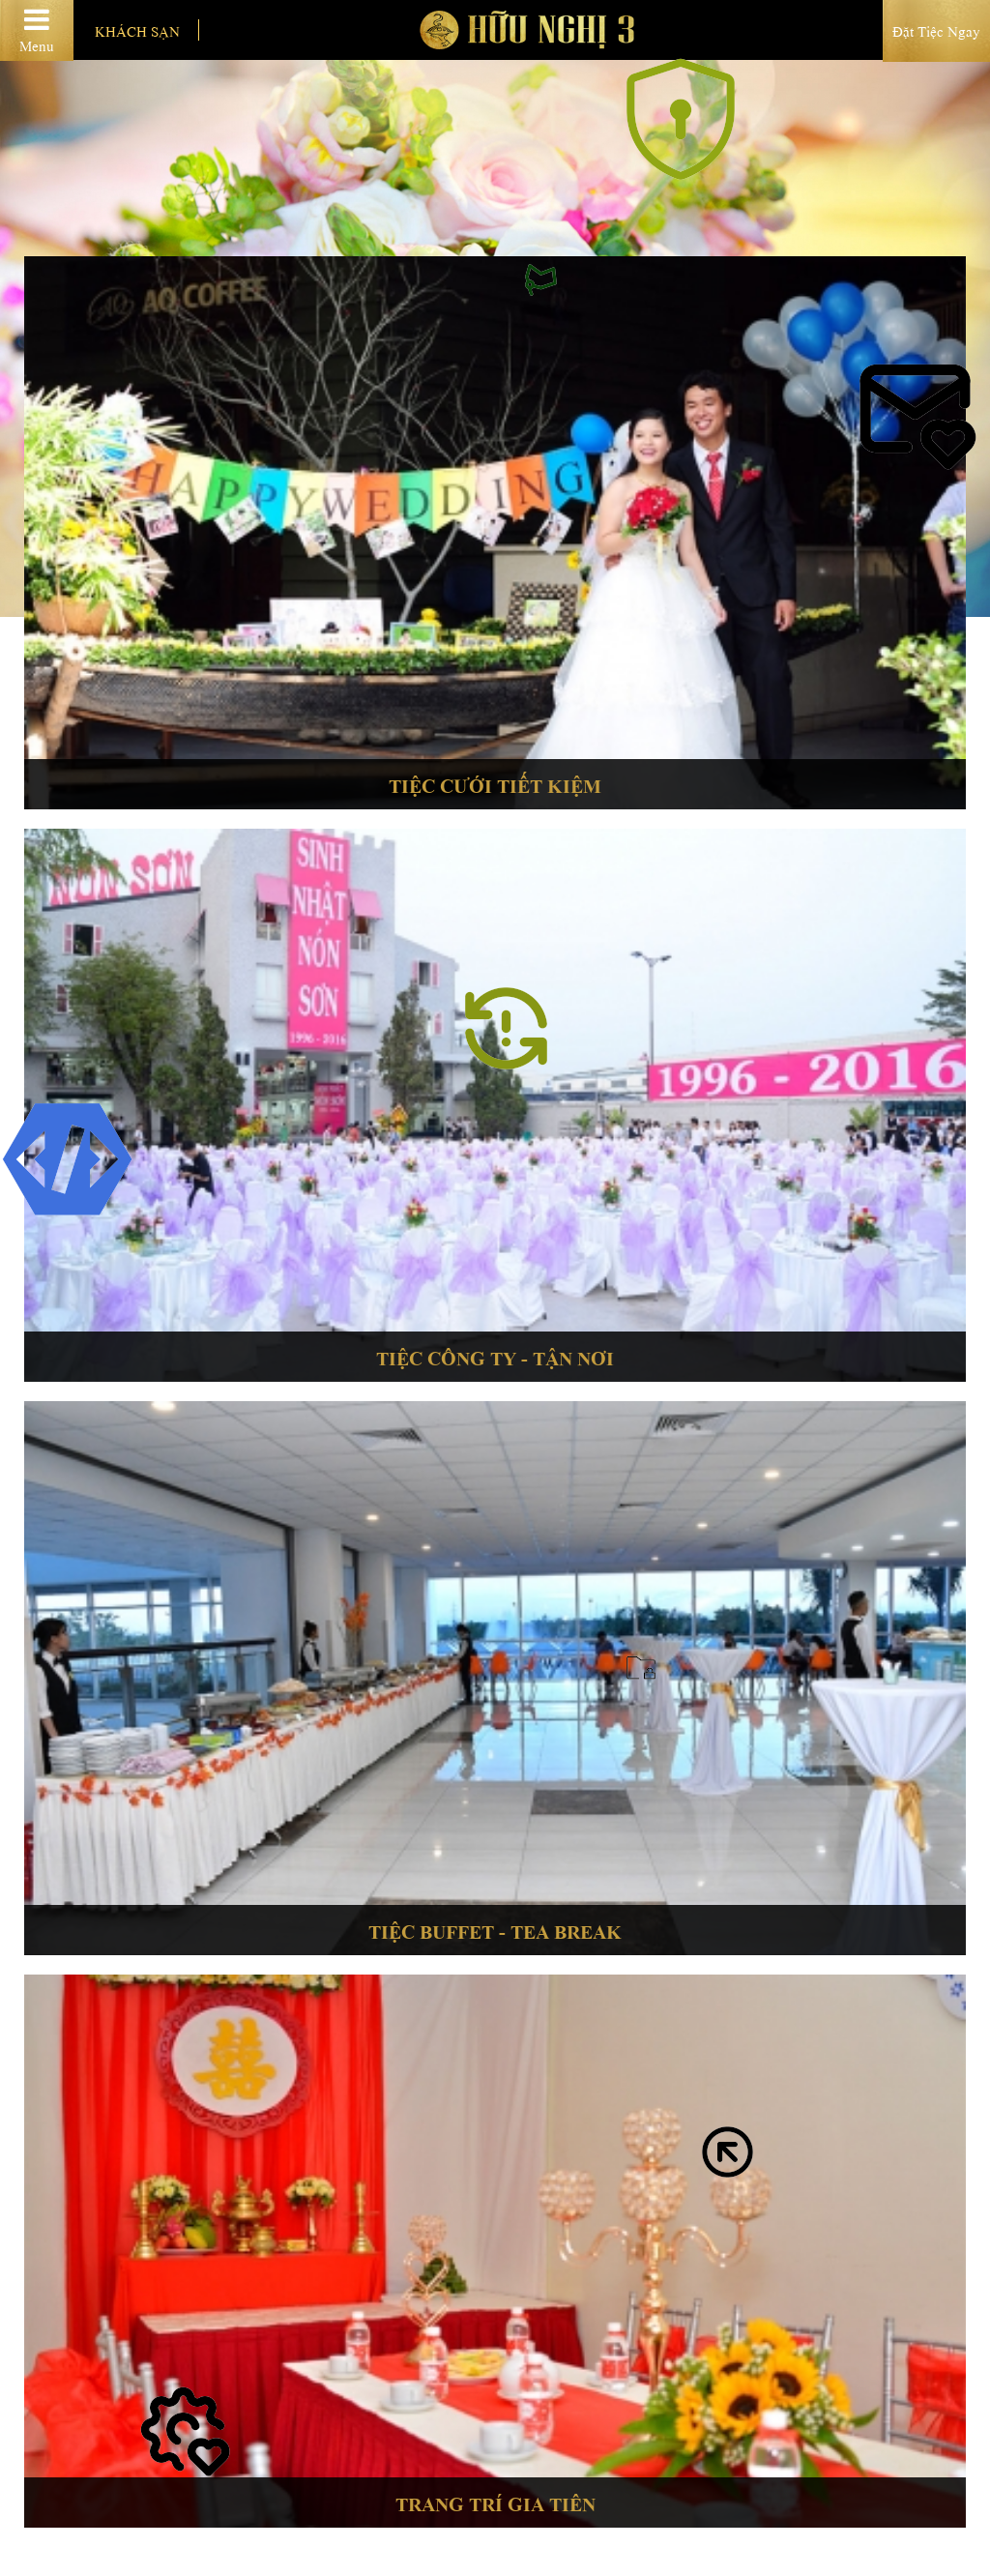 Image resolution: width=990 pixels, height=2576 pixels. What do you see at coordinates (68, 1159) in the screenshot?
I see `indicates an early verified bot developer badge on discord` at bounding box center [68, 1159].